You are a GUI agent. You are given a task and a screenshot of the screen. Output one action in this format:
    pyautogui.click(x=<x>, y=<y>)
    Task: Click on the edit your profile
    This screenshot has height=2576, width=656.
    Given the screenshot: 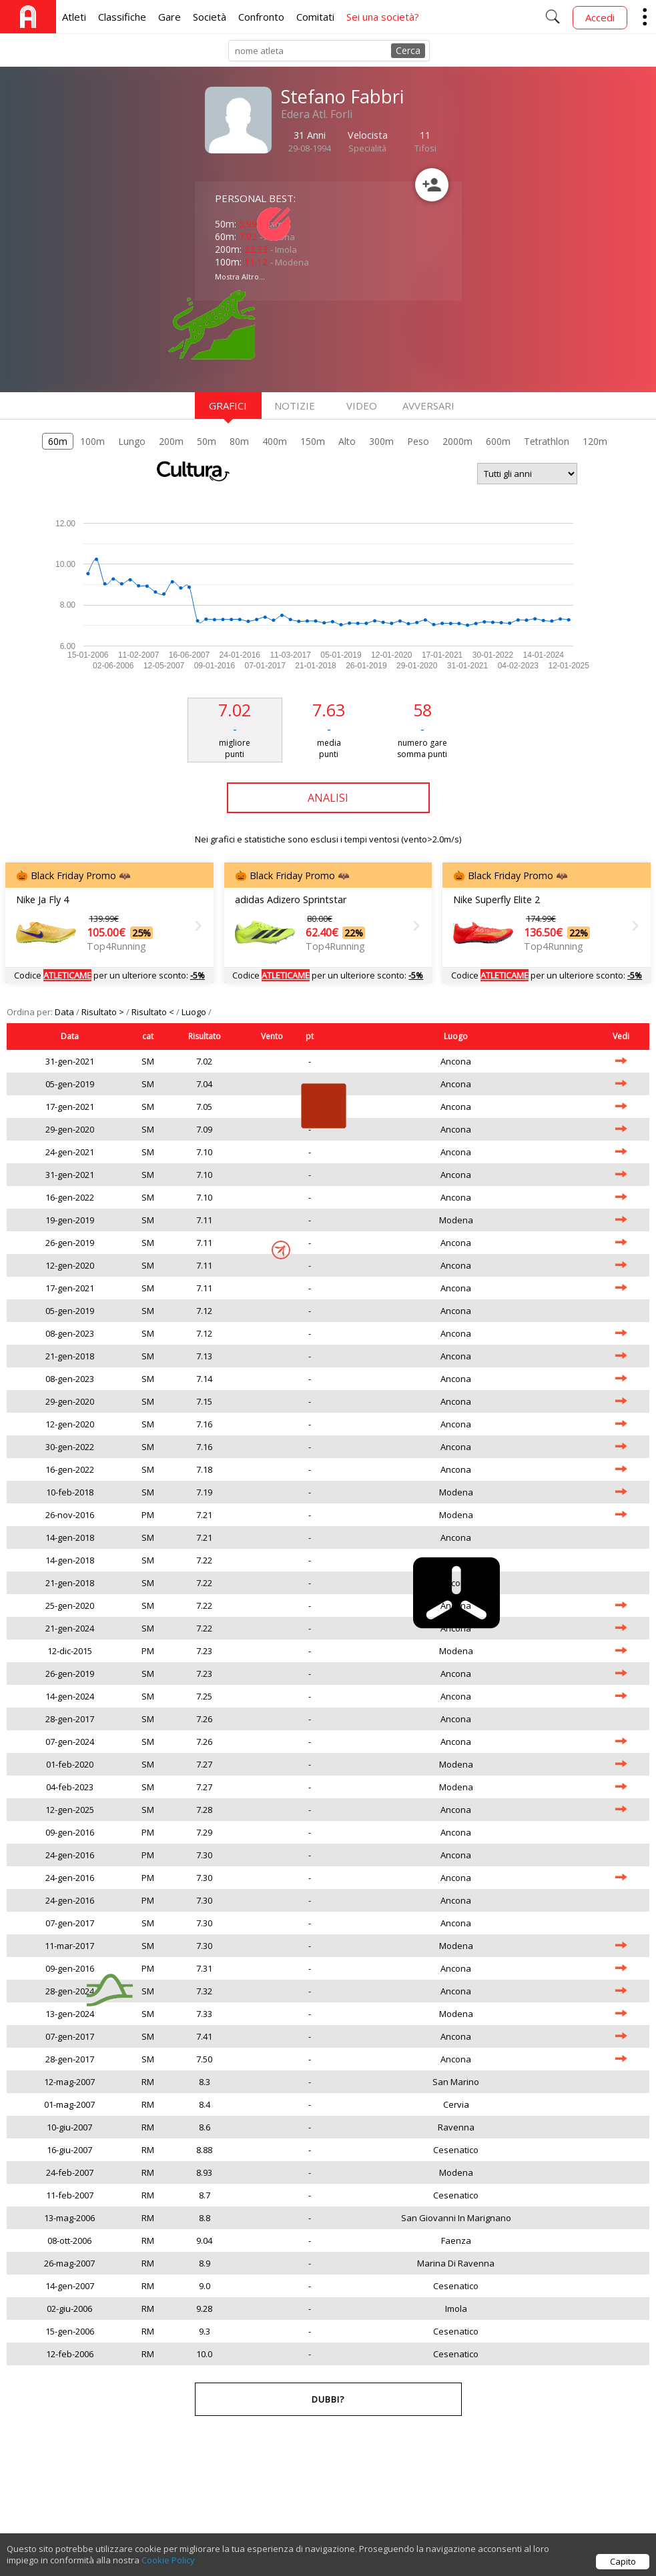 What is the action you would take?
    pyautogui.click(x=274, y=224)
    